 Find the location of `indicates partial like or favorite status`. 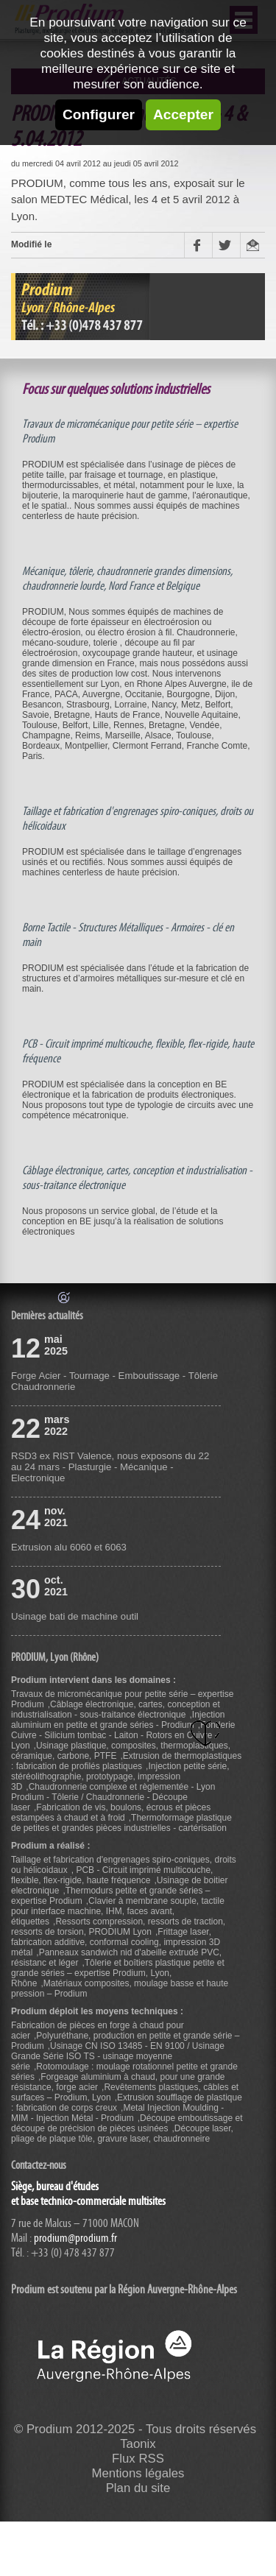

indicates partial like or favorite status is located at coordinates (205, 1732).